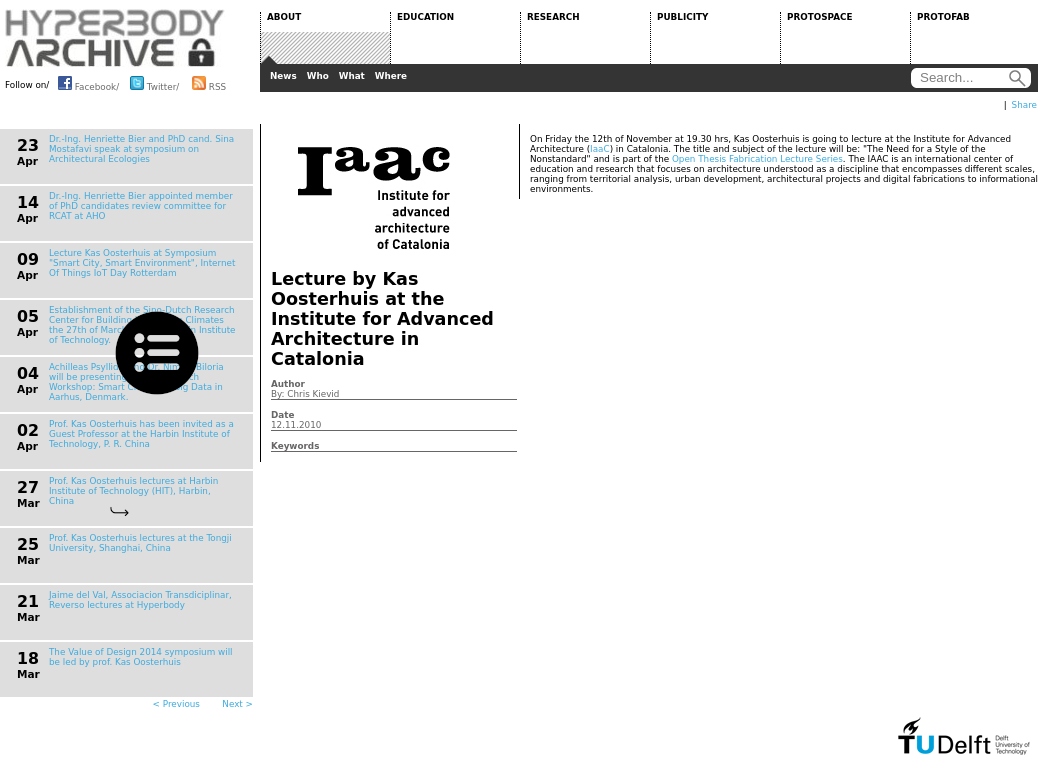 Image resolution: width=1040 pixels, height=782 pixels. What do you see at coordinates (119, 511) in the screenshot?
I see `forward or redirect a message` at bounding box center [119, 511].